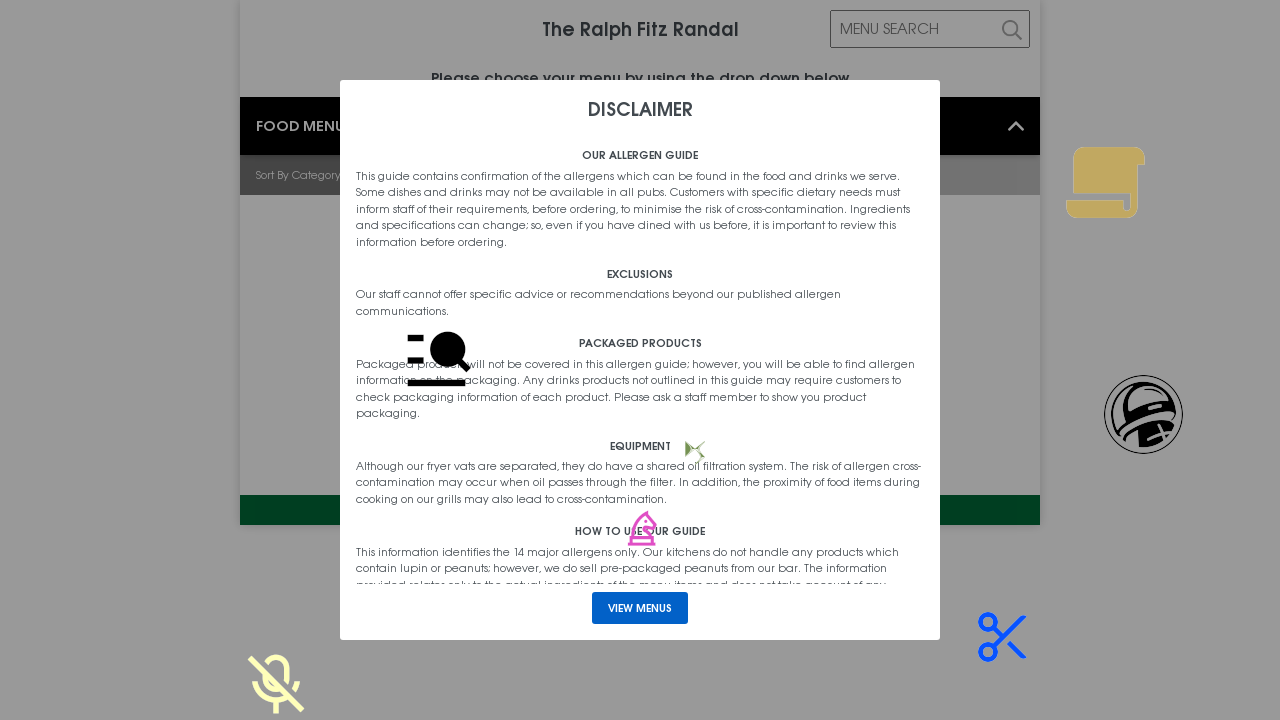 The height and width of the screenshot is (720, 1280). Describe the element at coordinates (276, 684) in the screenshot. I see `mute your microphone` at that location.